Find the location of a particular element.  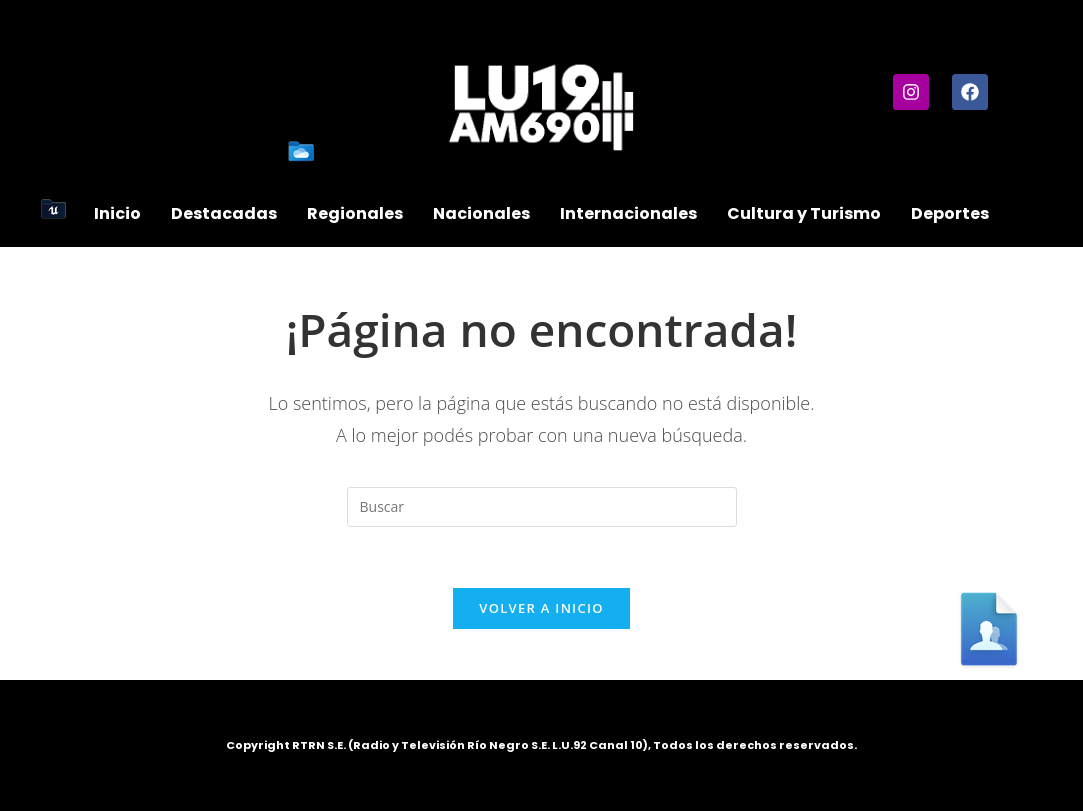

folder containing Unreal Engine project files is located at coordinates (53, 209).